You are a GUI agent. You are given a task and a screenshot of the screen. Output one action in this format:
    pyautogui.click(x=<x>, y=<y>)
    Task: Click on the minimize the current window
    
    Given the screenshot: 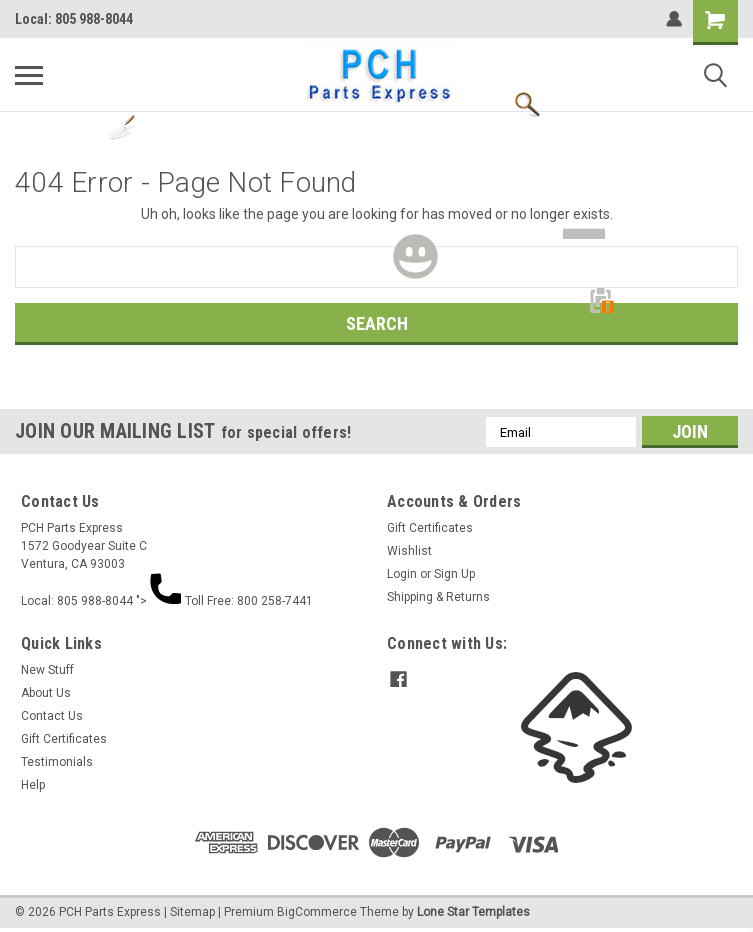 What is the action you would take?
    pyautogui.click(x=584, y=218)
    